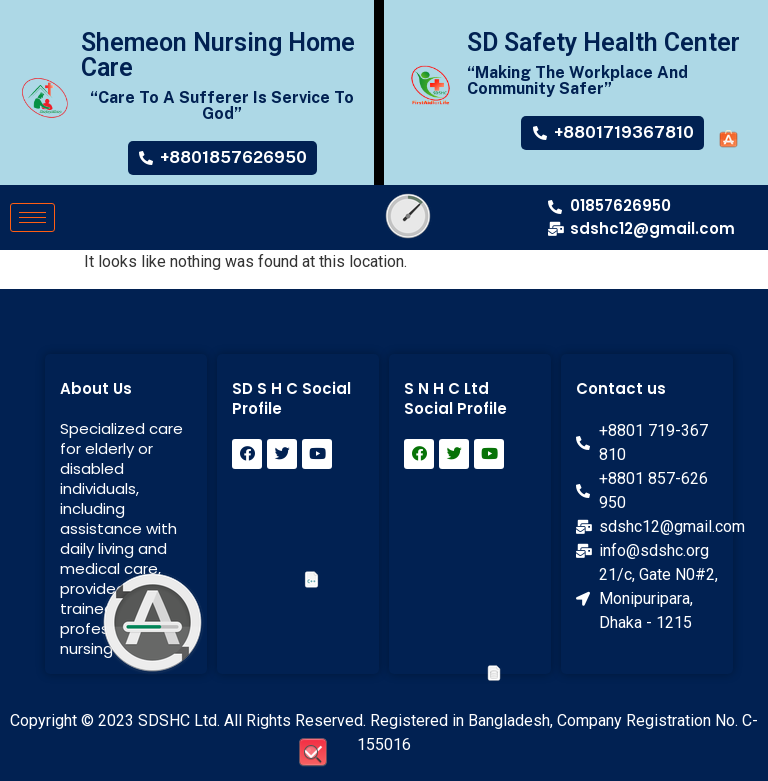  What do you see at coordinates (152, 622) in the screenshot?
I see `check for available software updates` at bounding box center [152, 622].